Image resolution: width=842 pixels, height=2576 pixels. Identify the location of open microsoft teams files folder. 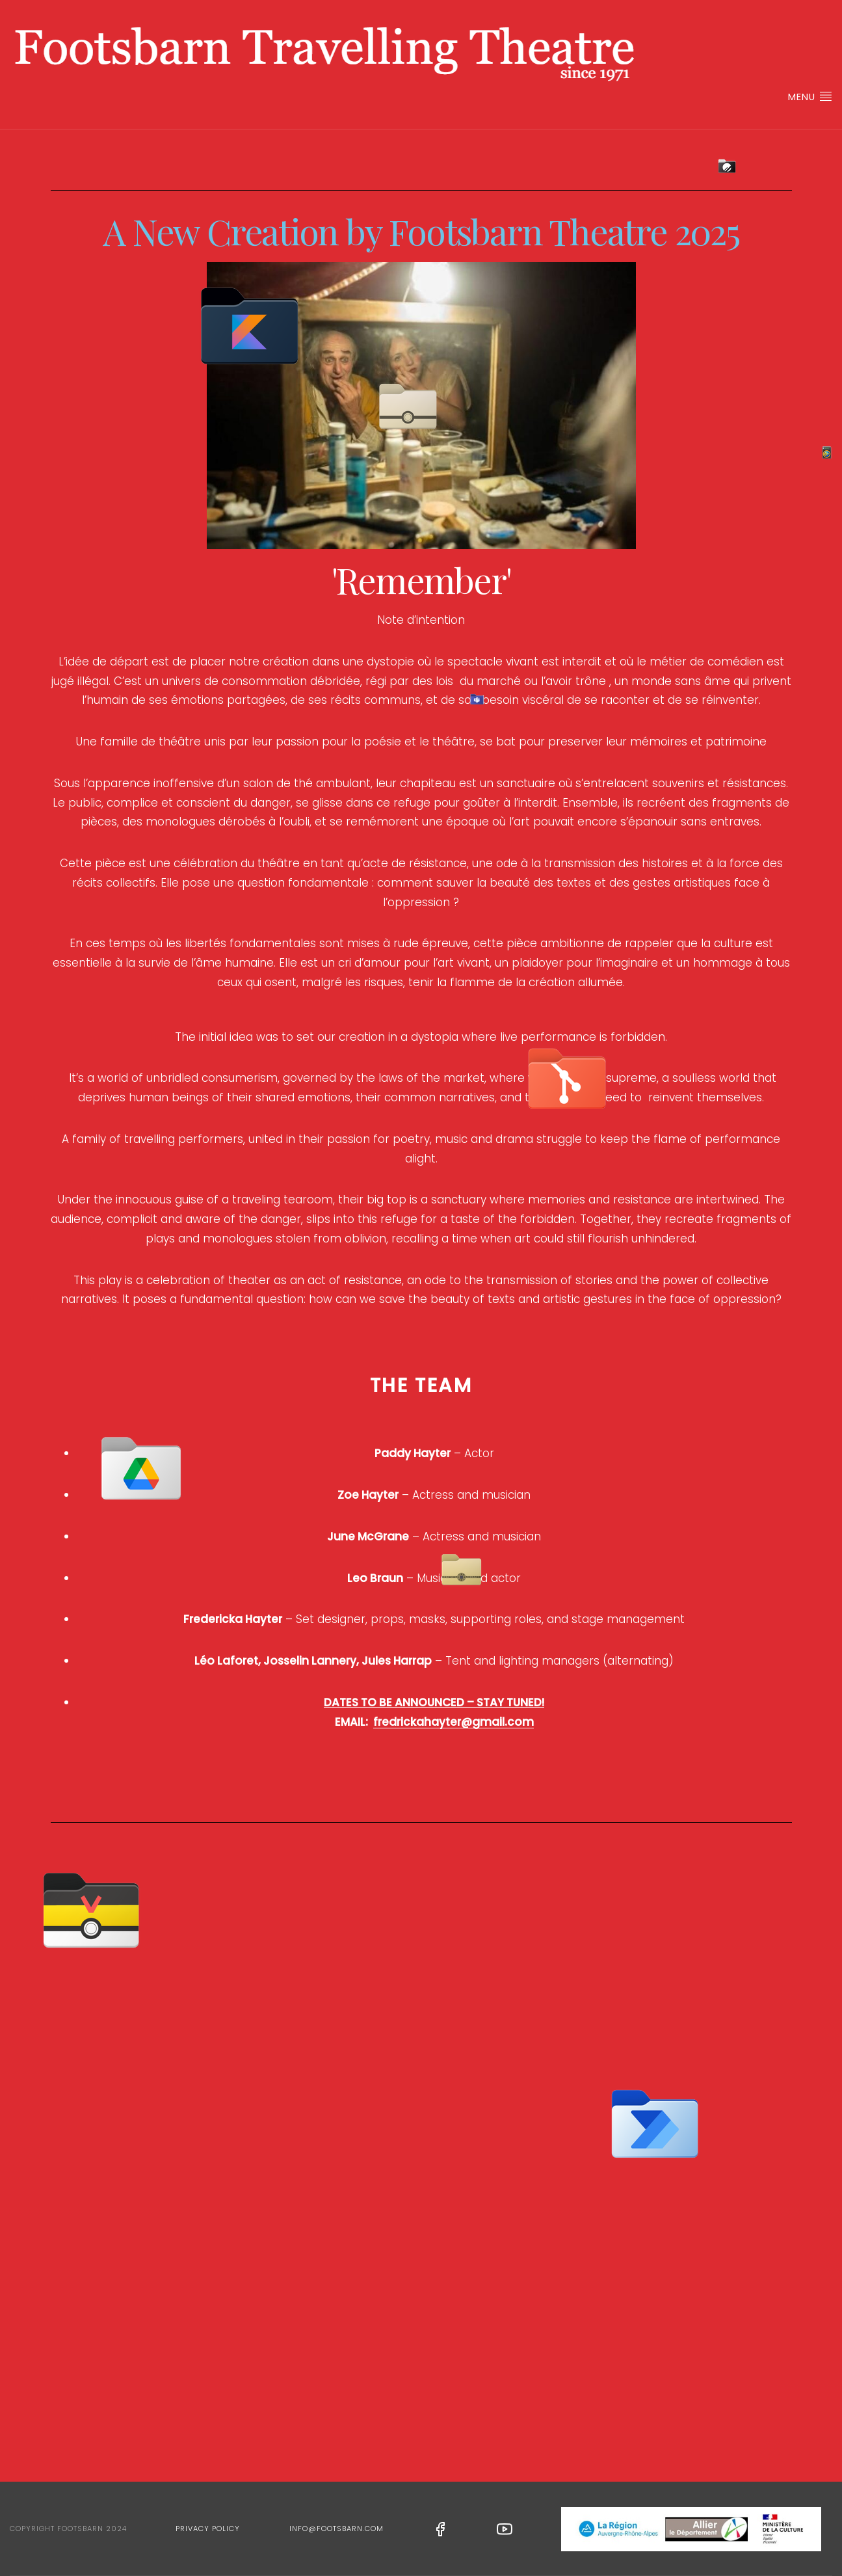
(477, 699).